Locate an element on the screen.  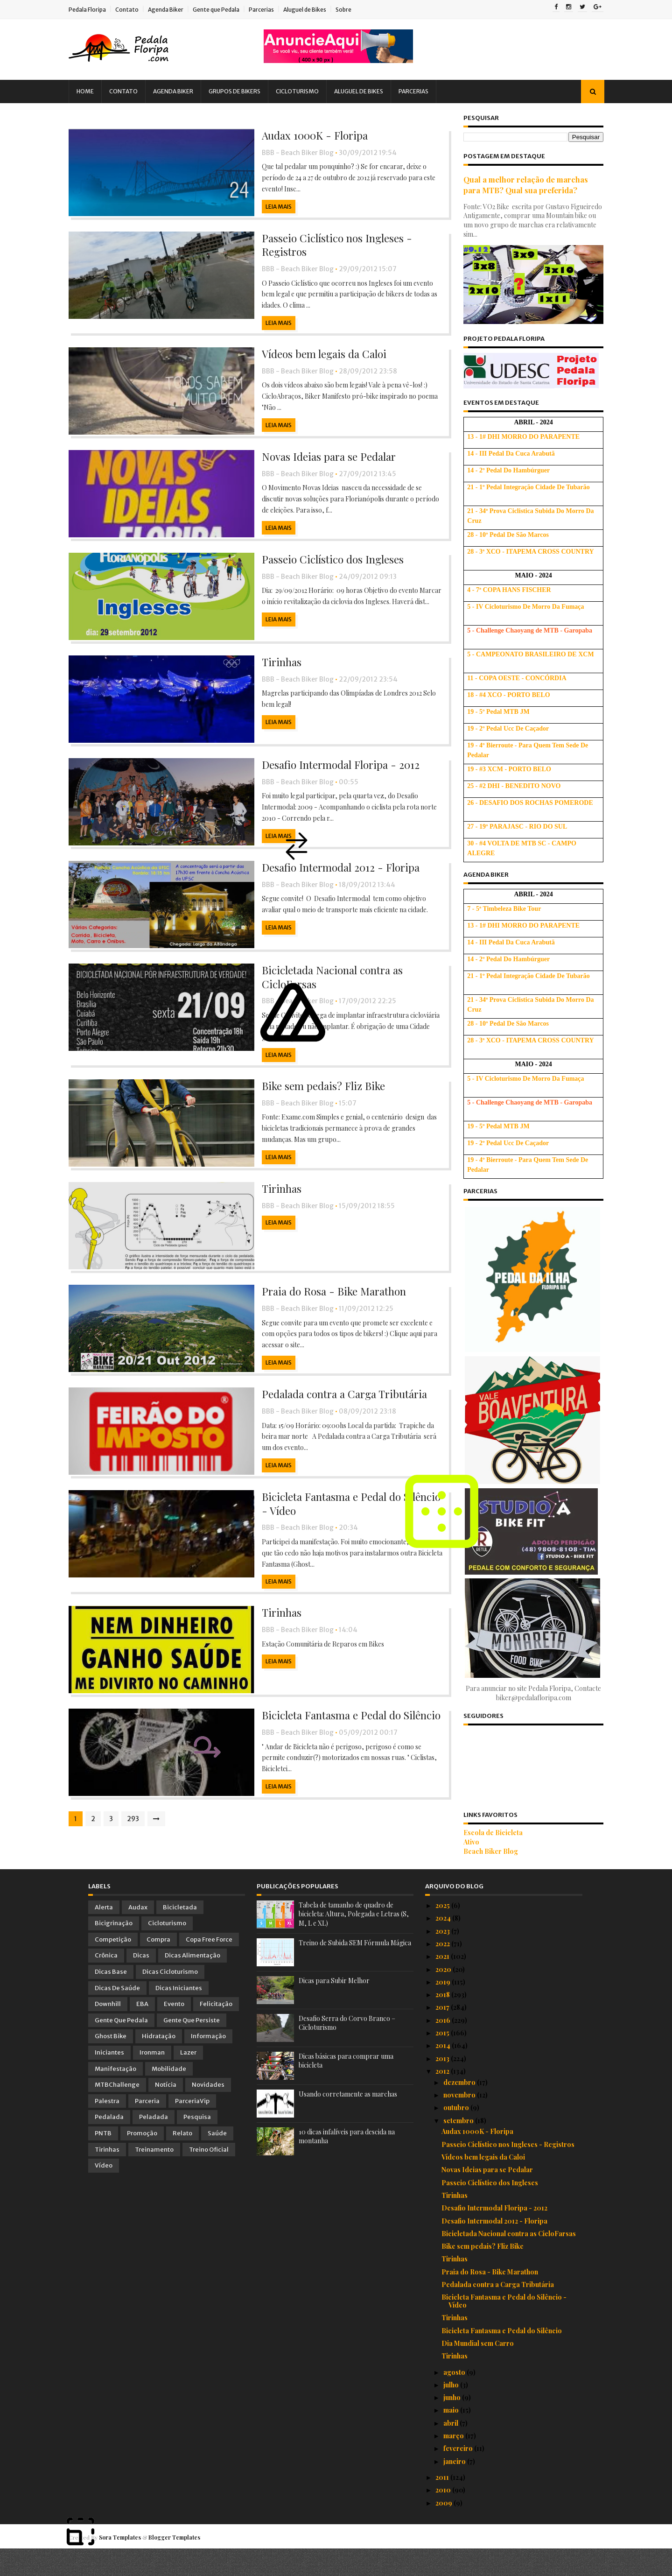
apply outer border to selected cells is located at coordinates (441, 1511).